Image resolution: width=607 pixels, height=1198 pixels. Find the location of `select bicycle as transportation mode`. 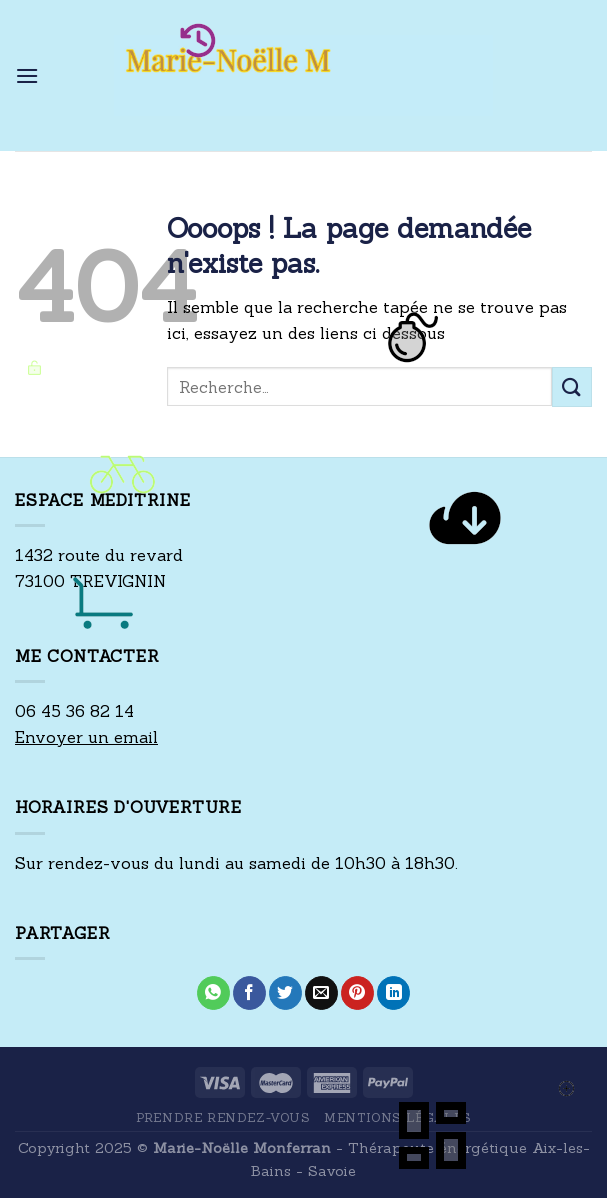

select bicycle as transportation mode is located at coordinates (122, 473).